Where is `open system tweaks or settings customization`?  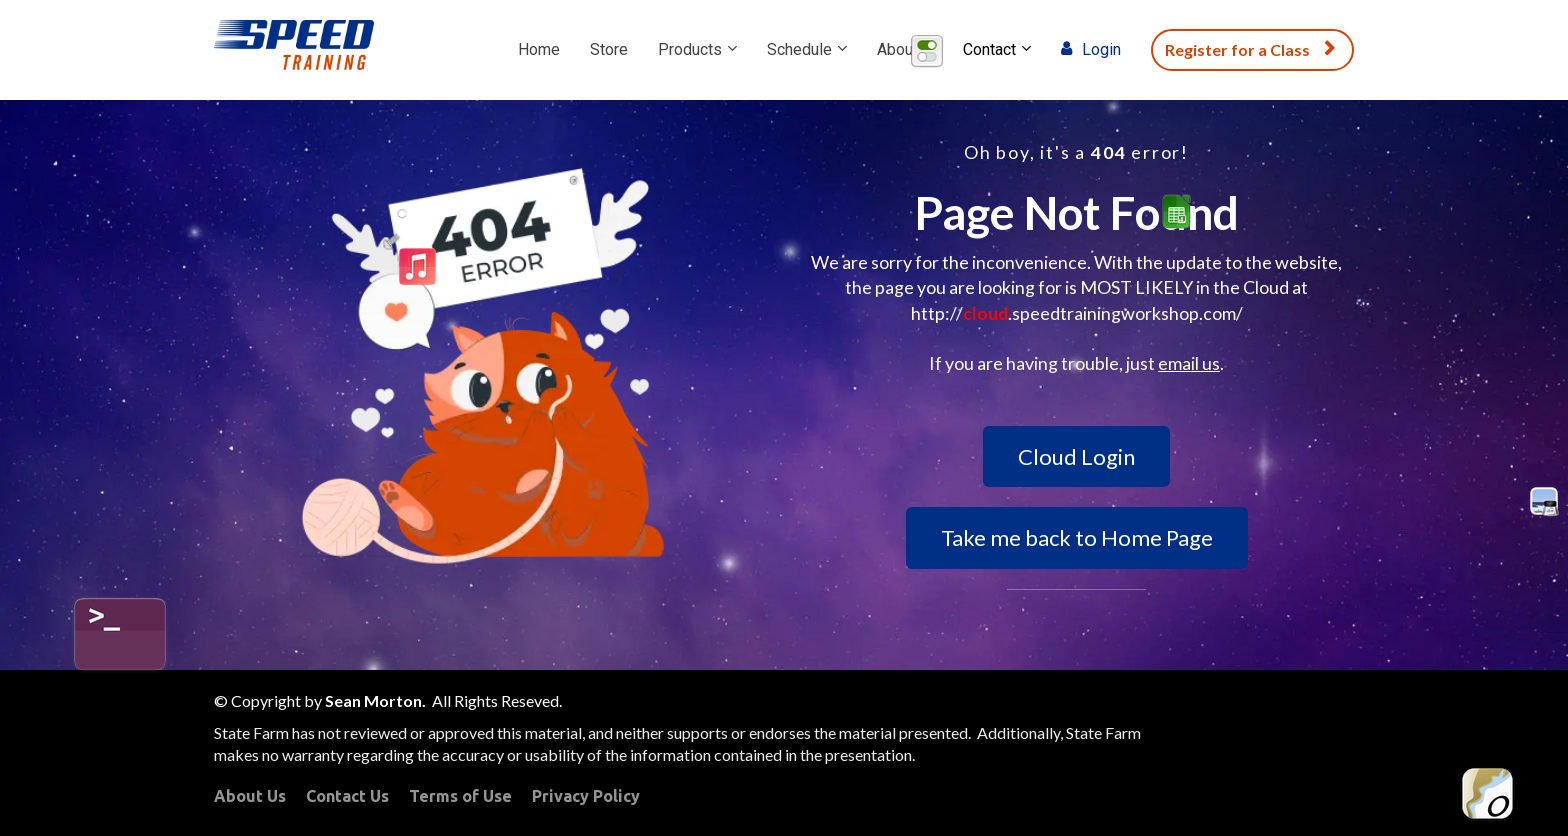 open system tweaks or settings customization is located at coordinates (927, 51).